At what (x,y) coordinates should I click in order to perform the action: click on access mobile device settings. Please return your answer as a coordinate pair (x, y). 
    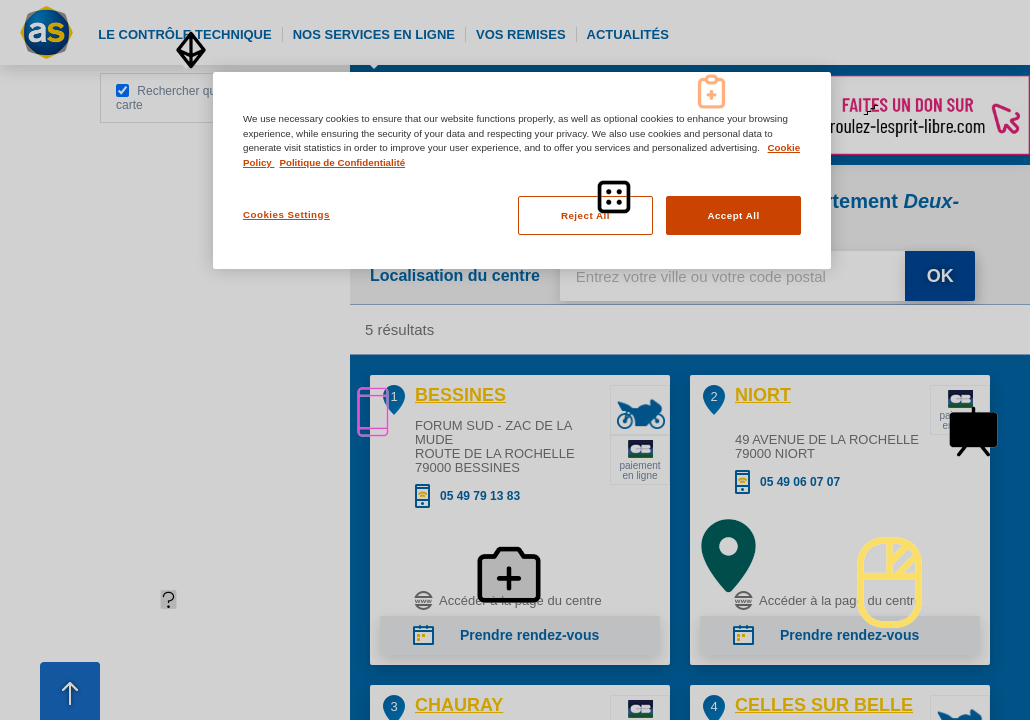
    Looking at the image, I should click on (373, 412).